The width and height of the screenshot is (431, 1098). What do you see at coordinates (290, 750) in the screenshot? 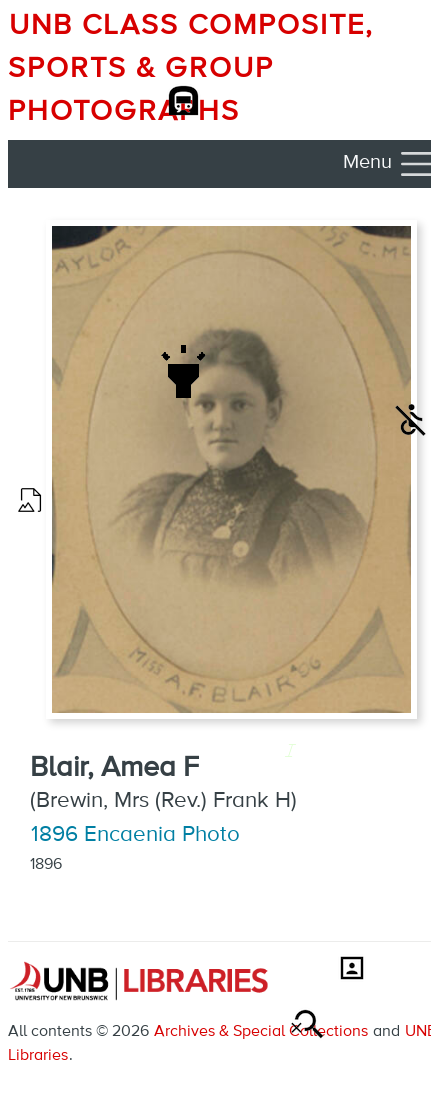
I see `apply italic formatting to selected text` at bounding box center [290, 750].